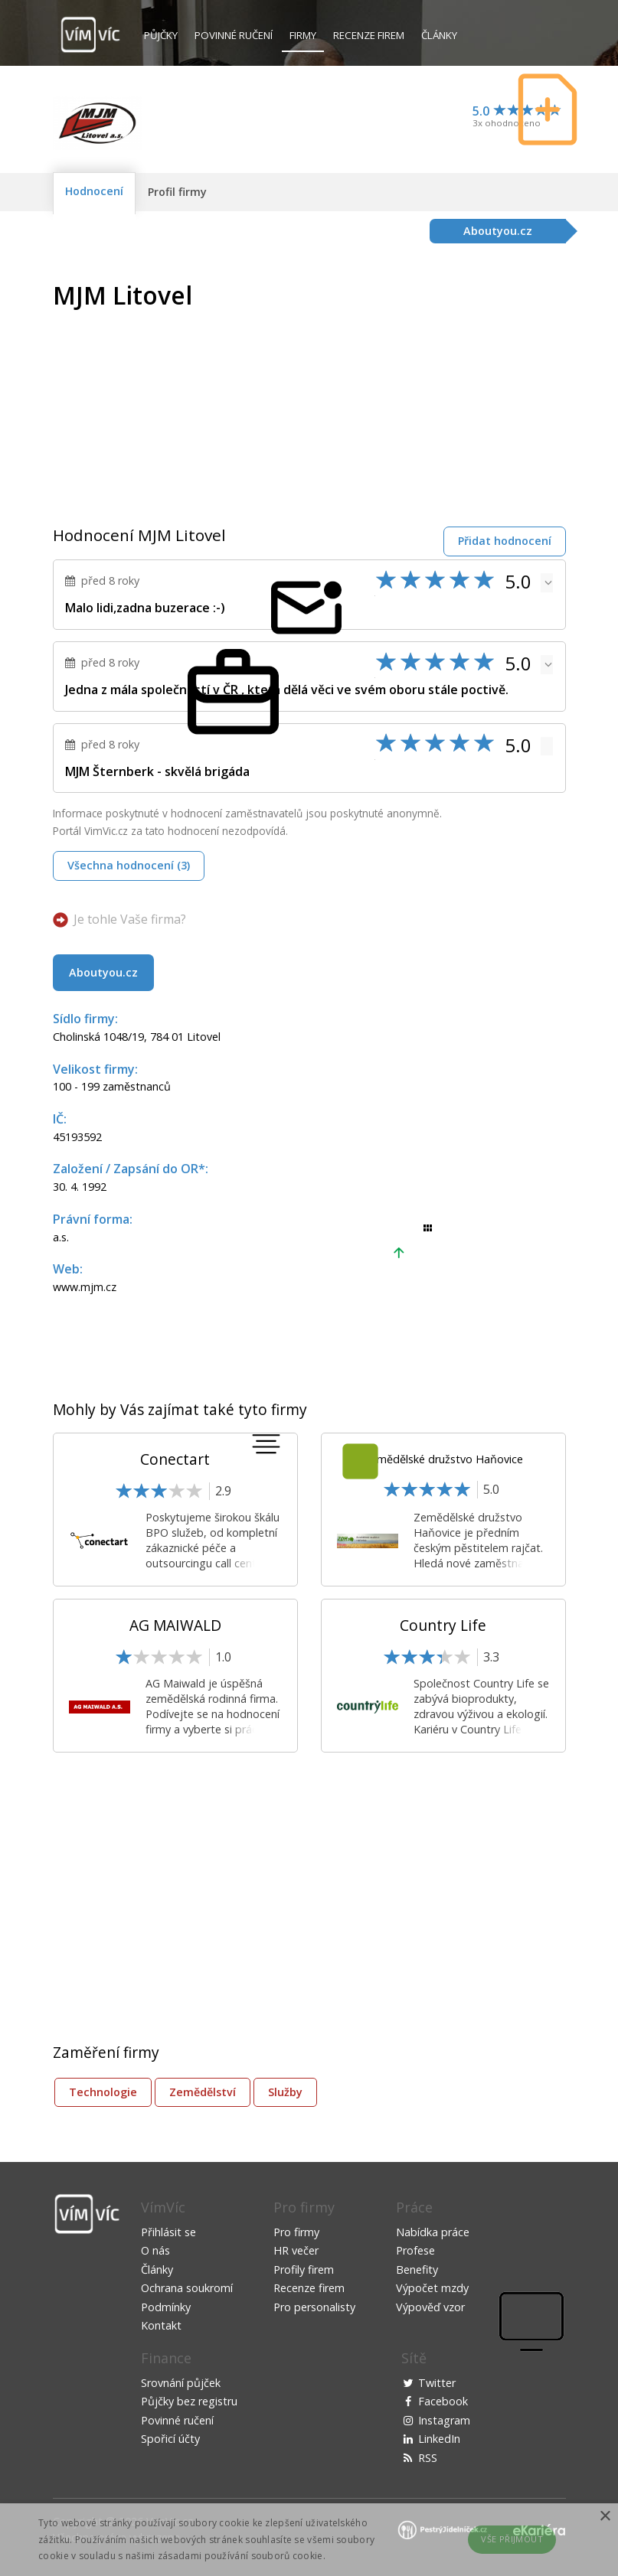  Describe the element at coordinates (266, 1444) in the screenshot. I see `center align text` at that location.